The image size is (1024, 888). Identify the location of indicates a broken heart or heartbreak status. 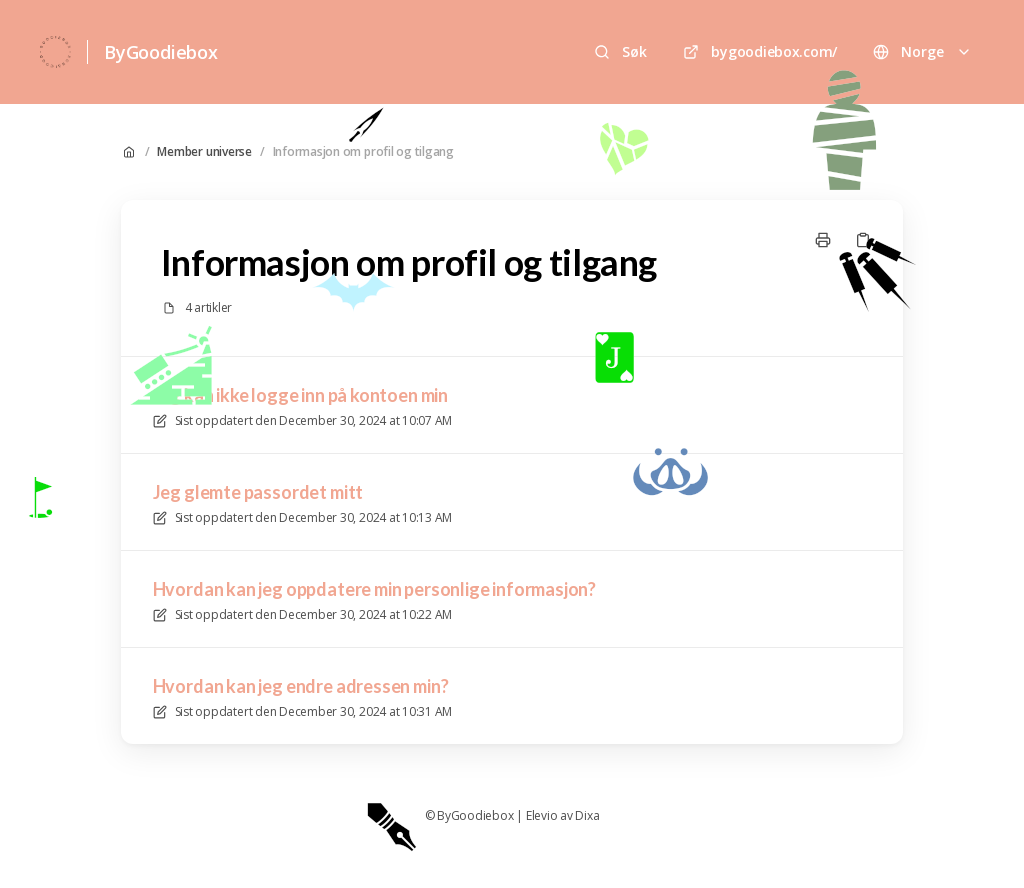
(624, 149).